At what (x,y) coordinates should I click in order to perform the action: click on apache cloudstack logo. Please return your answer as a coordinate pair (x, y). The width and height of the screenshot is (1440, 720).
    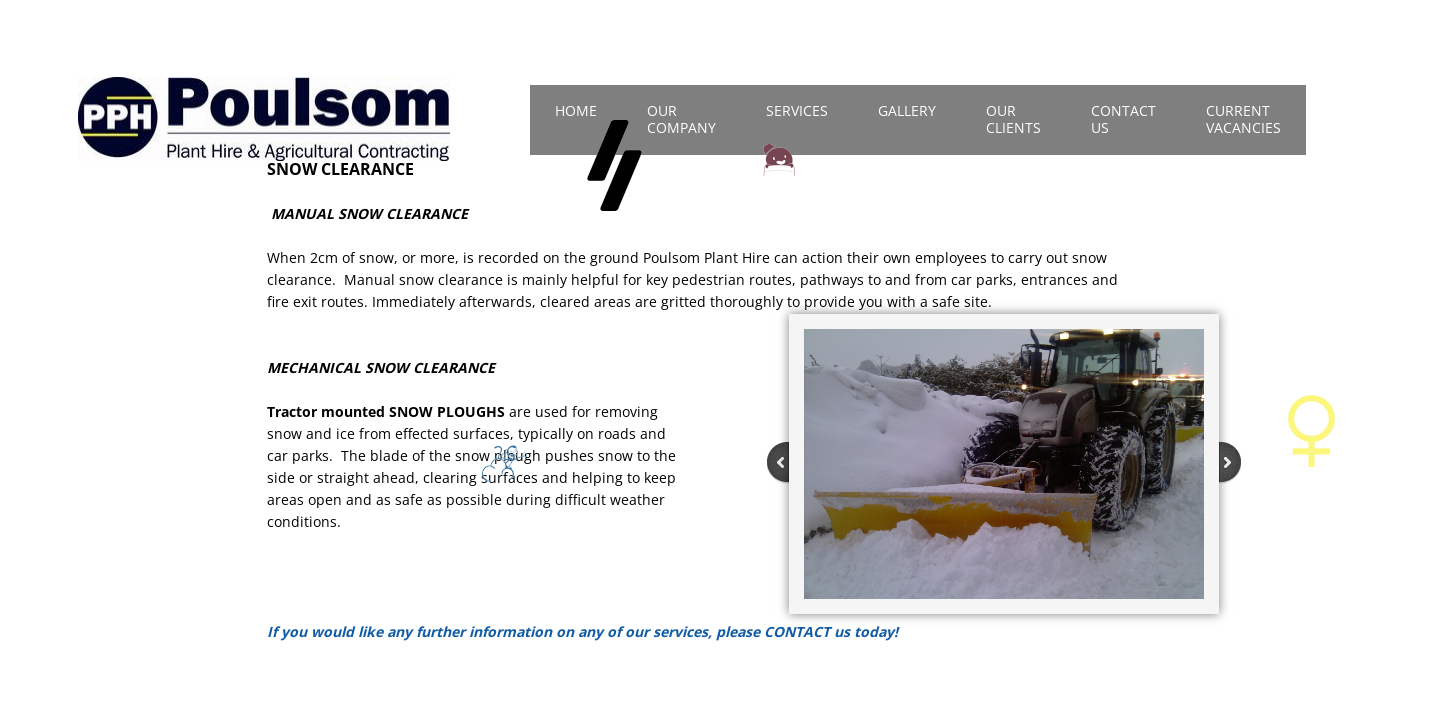
    Looking at the image, I should click on (504, 463).